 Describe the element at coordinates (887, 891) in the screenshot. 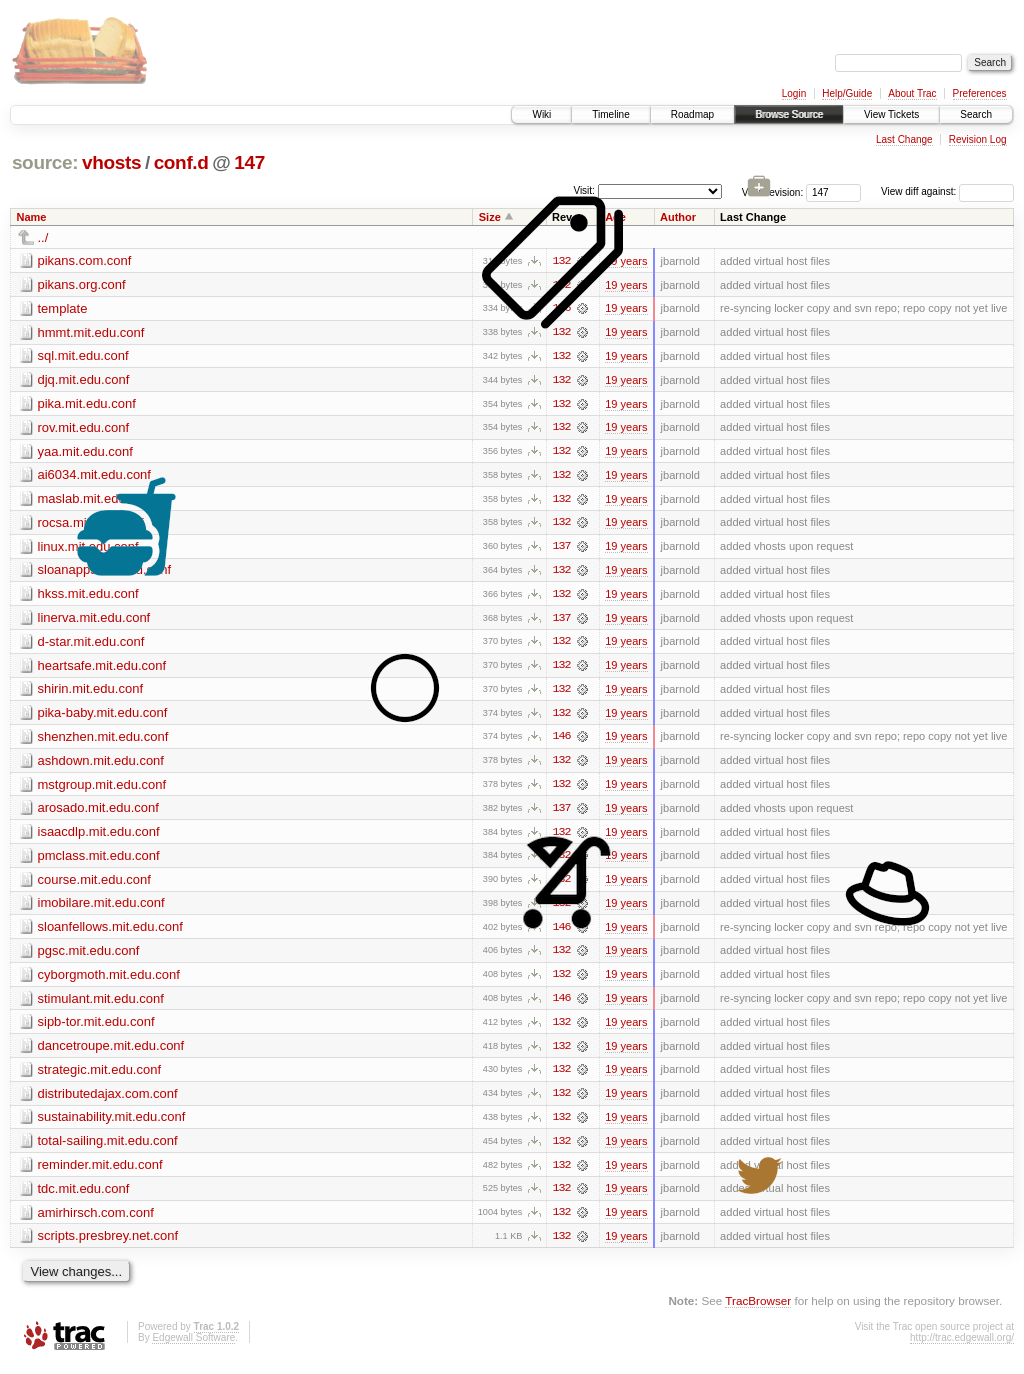

I see `Red Hat brand logo` at that location.